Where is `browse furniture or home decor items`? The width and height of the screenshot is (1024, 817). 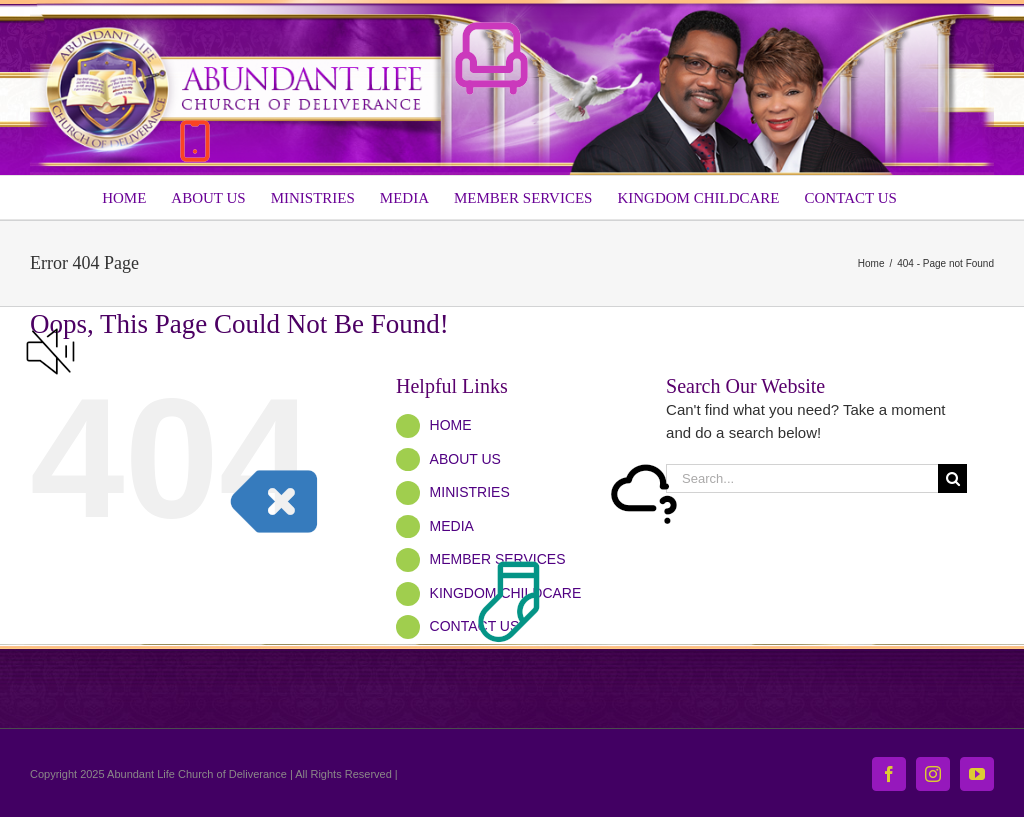
browse furniture or home decor items is located at coordinates (491, 58).